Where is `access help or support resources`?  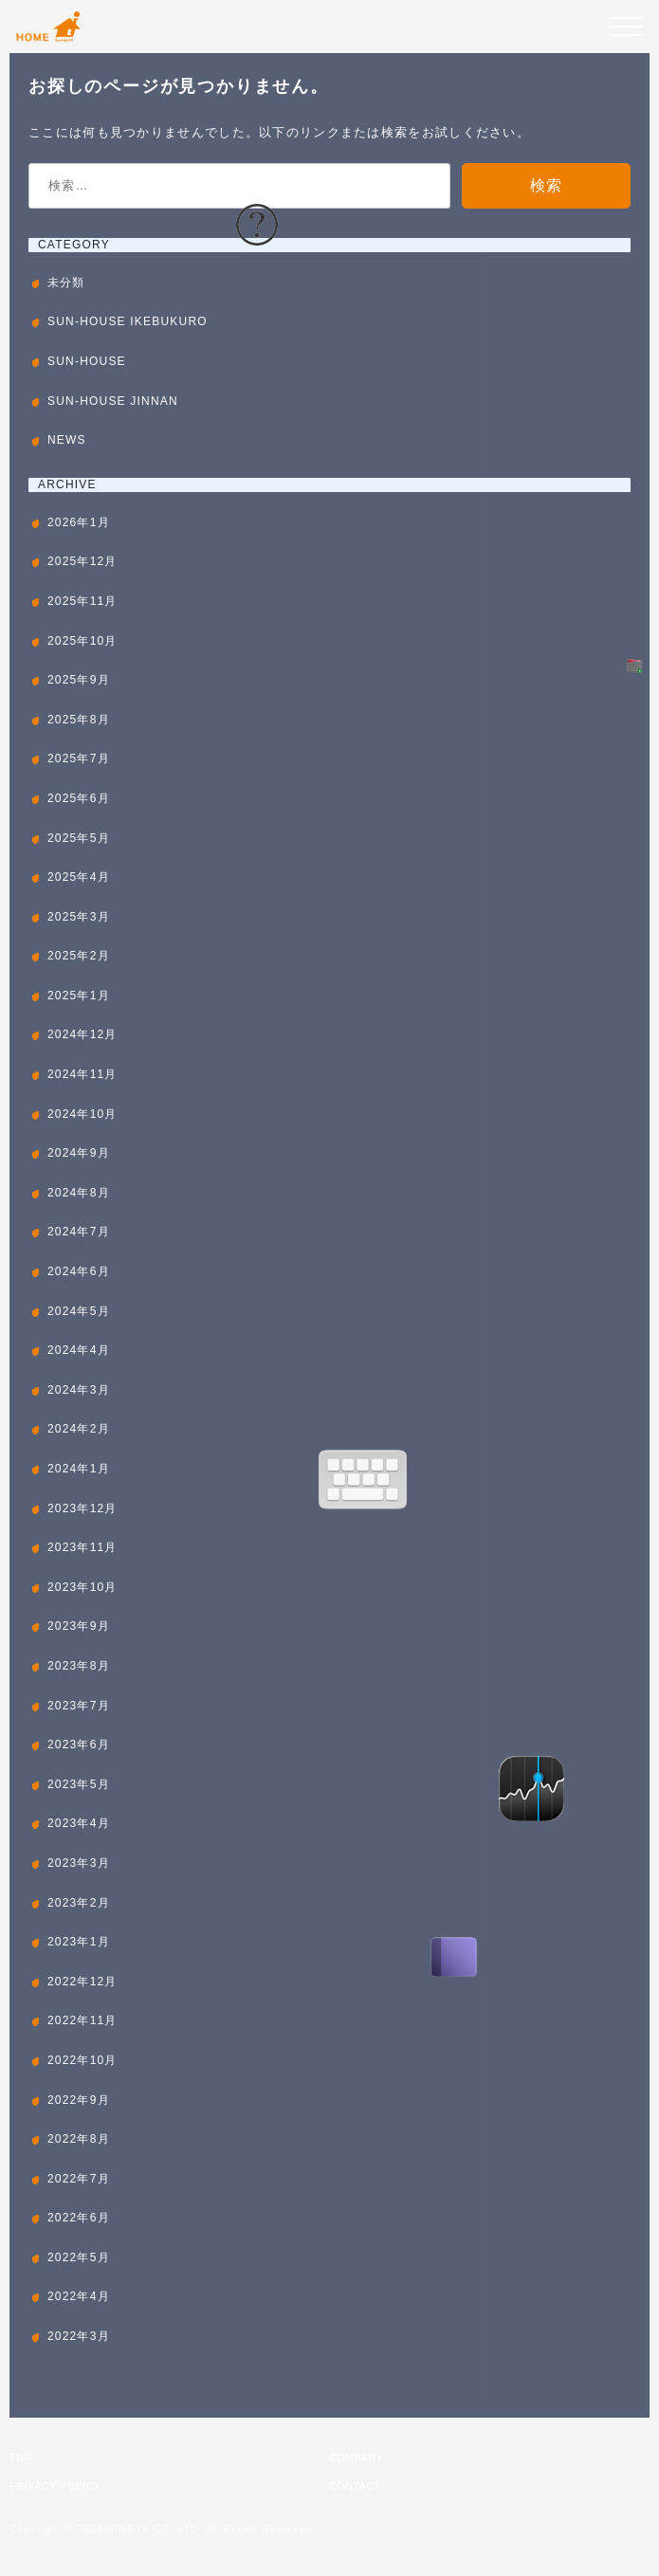
access help or support resources is located at coordinates (257, 225).